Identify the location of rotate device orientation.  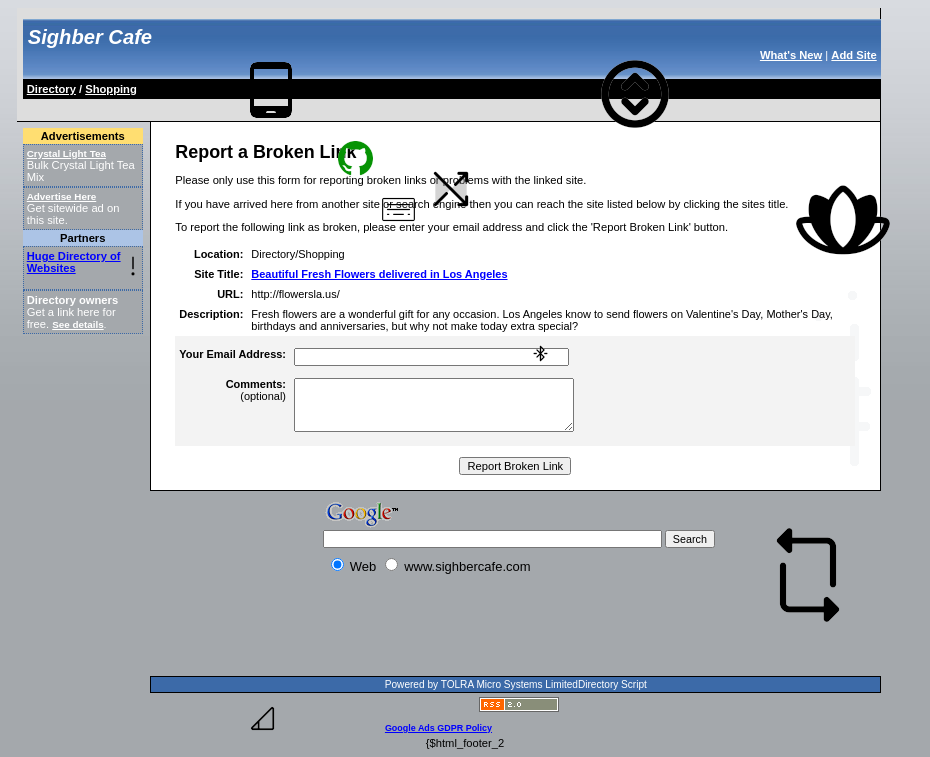
(808, 575).